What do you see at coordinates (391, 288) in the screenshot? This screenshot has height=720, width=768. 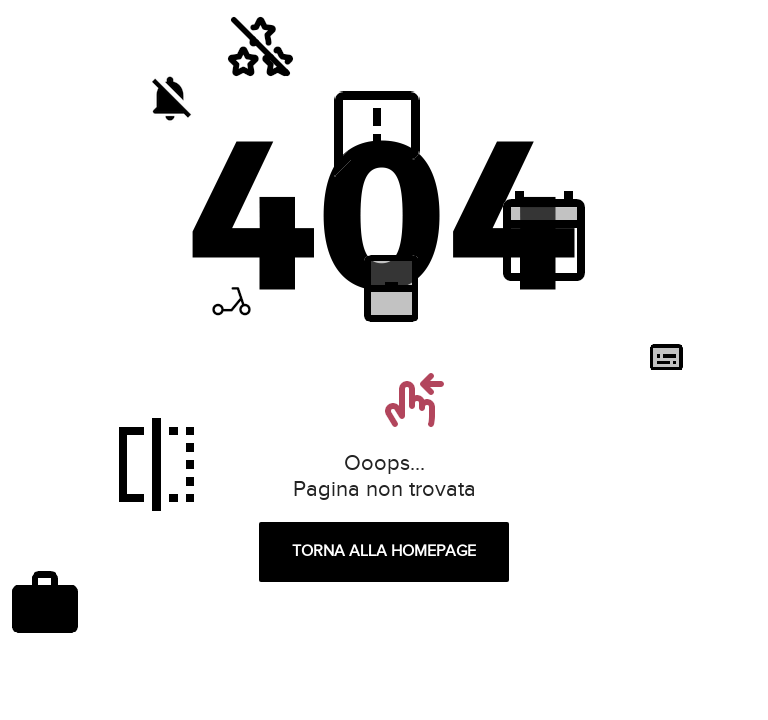 I see `view window sensor status` at bounding box center [391, 288].